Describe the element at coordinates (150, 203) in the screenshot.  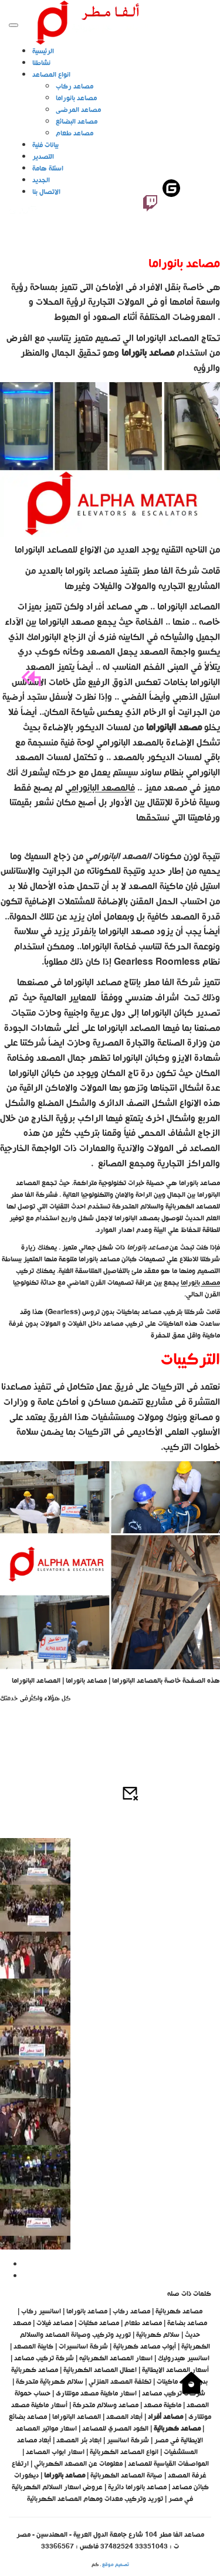
I see `open the Twitch app` at that location.